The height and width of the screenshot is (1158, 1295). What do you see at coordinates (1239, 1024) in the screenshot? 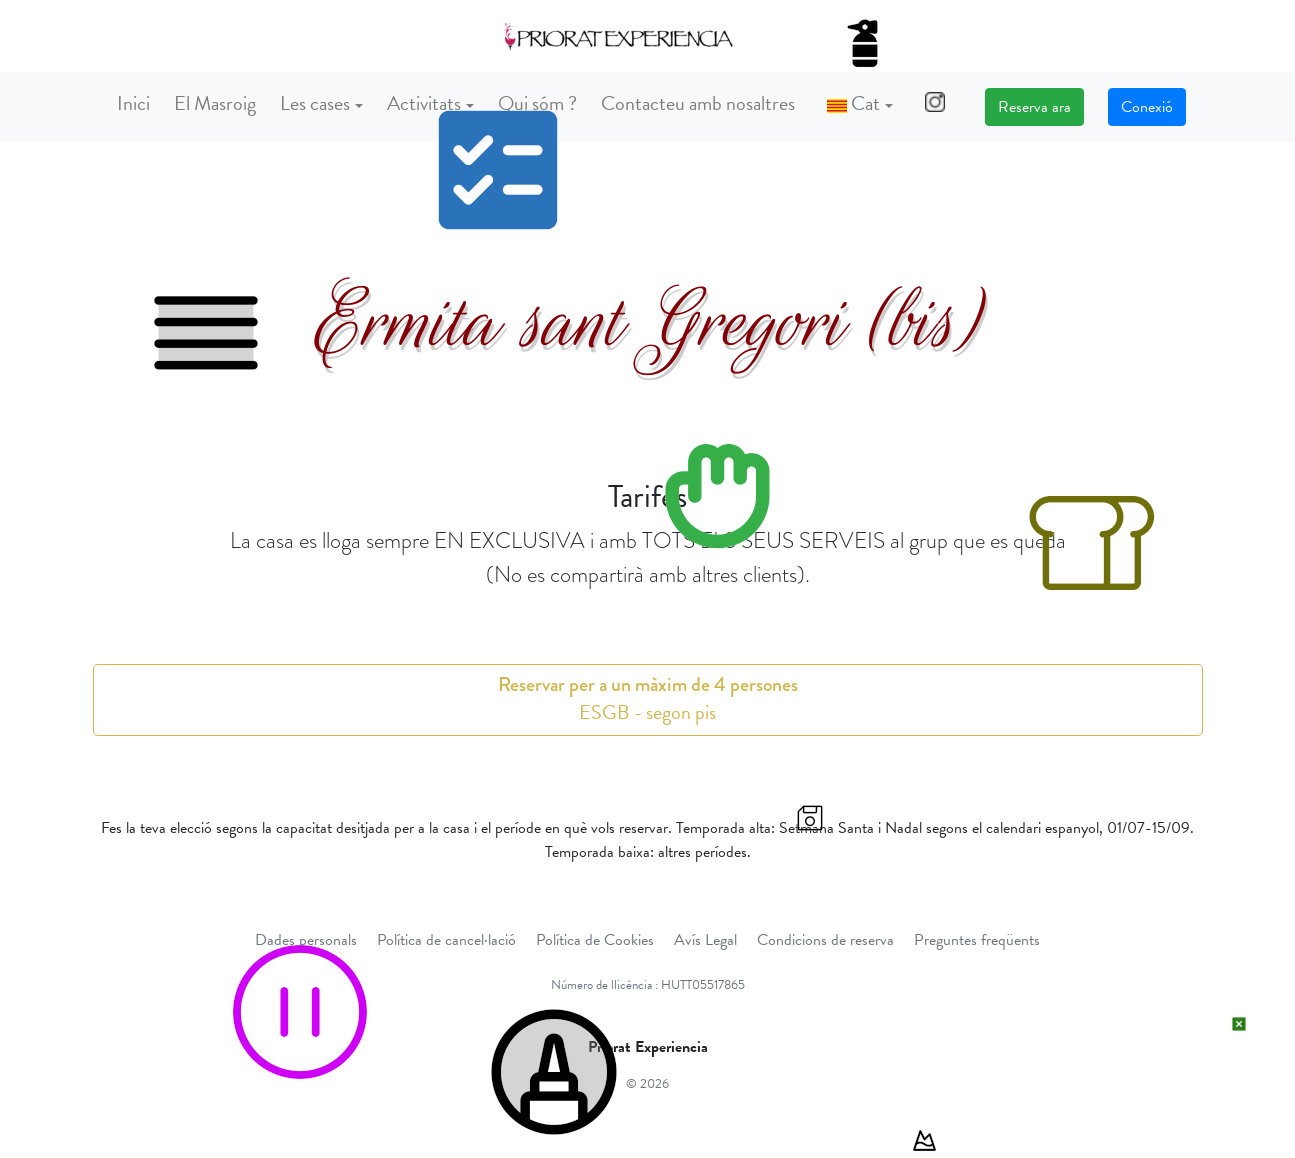
I see `close or dismiss a modal window` at bounding box center [1239, 1024].